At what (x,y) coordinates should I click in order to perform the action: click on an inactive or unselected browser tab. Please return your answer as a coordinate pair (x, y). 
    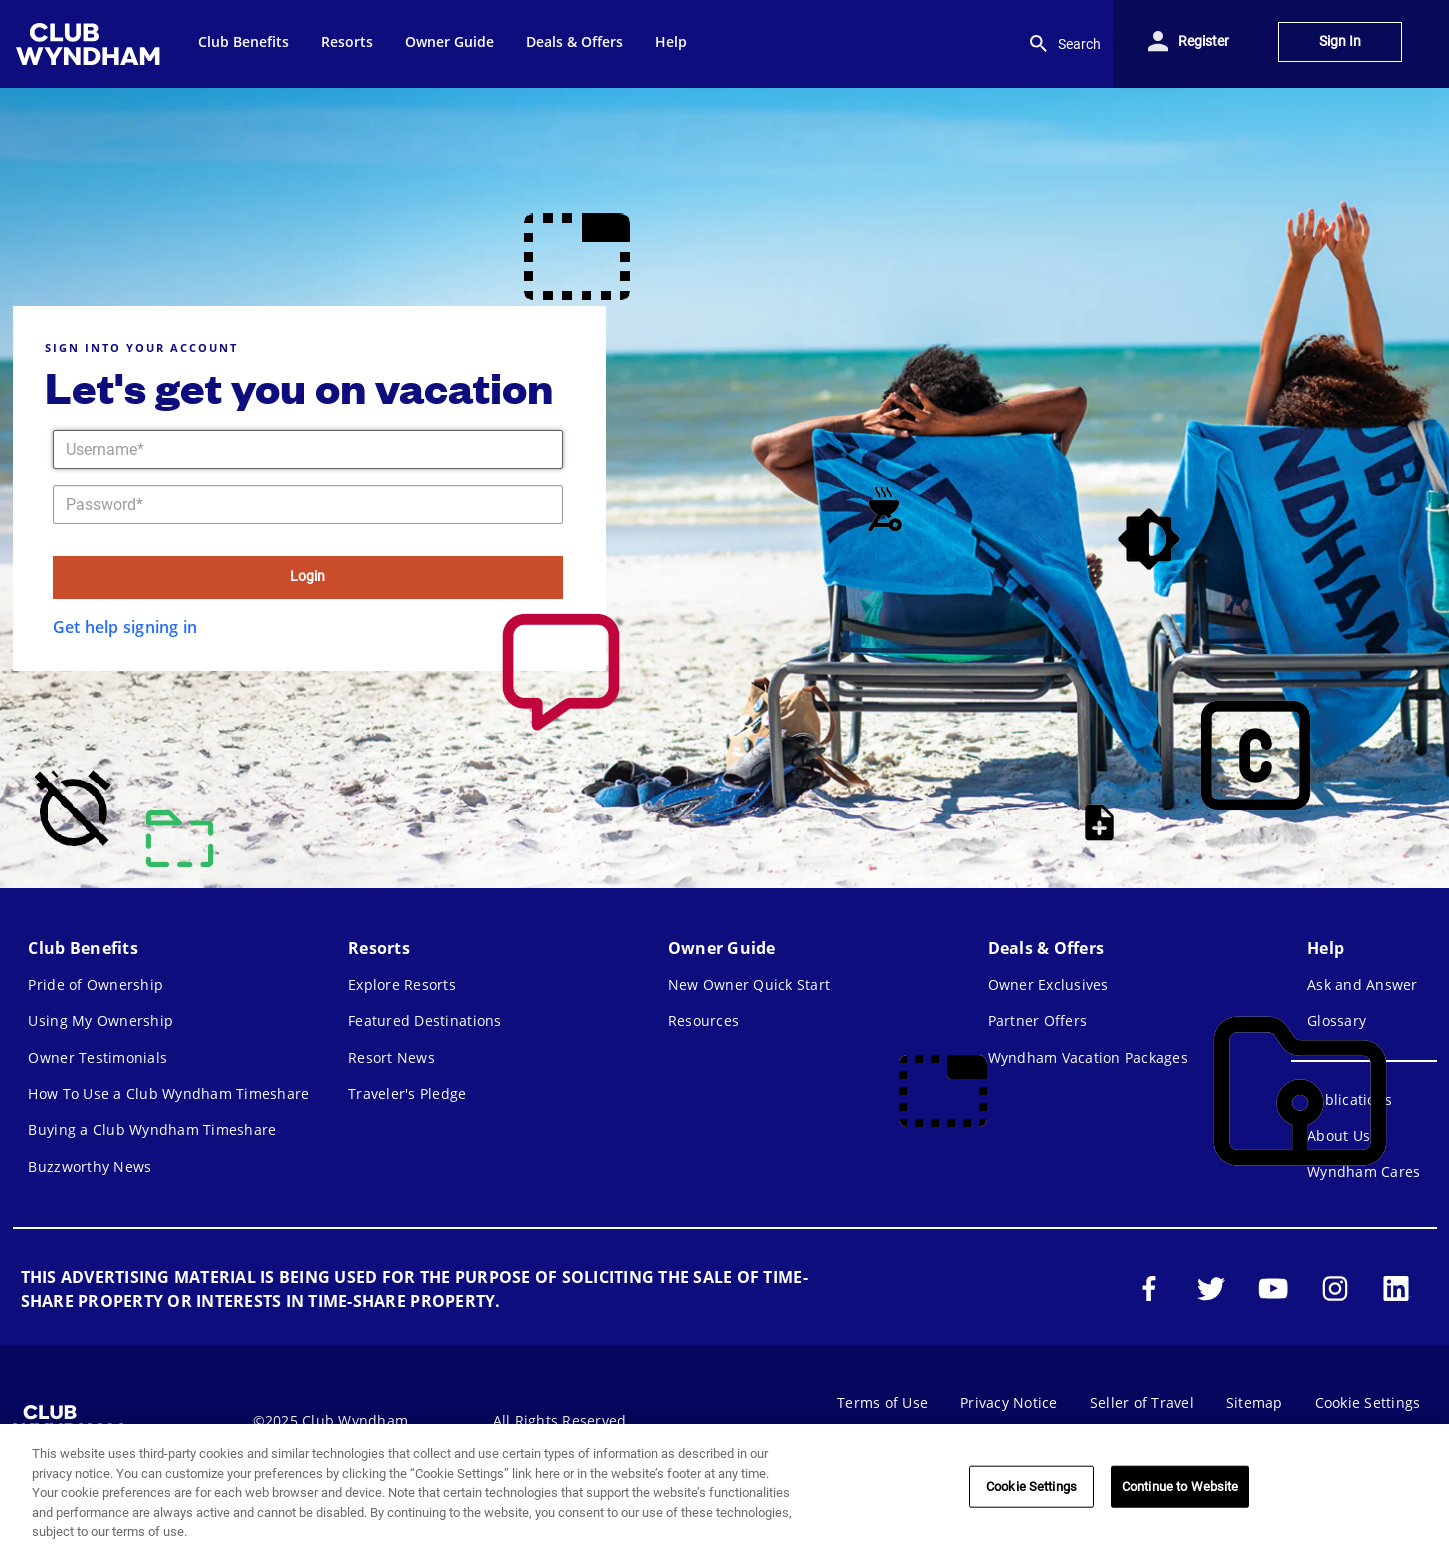
    Looking at the image, I should click on (577, 257).